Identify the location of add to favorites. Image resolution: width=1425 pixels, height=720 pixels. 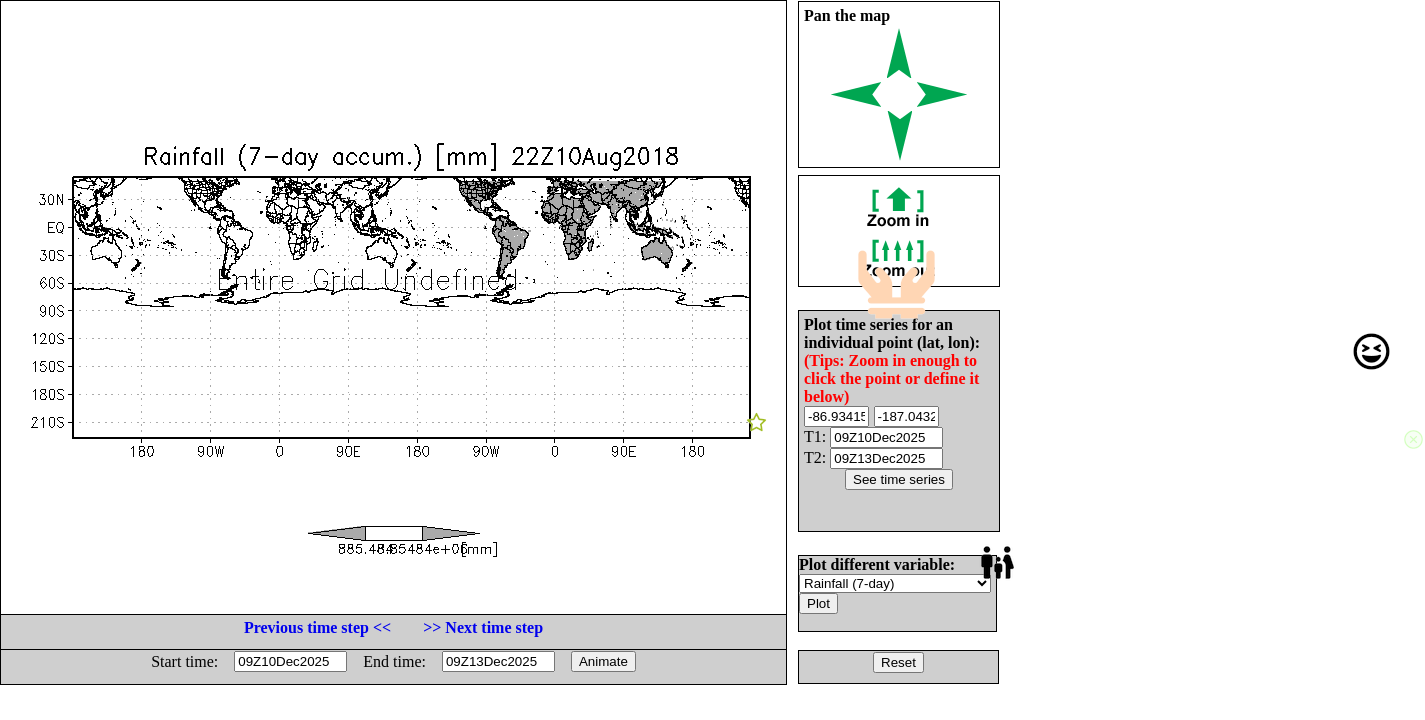
(756, 422).